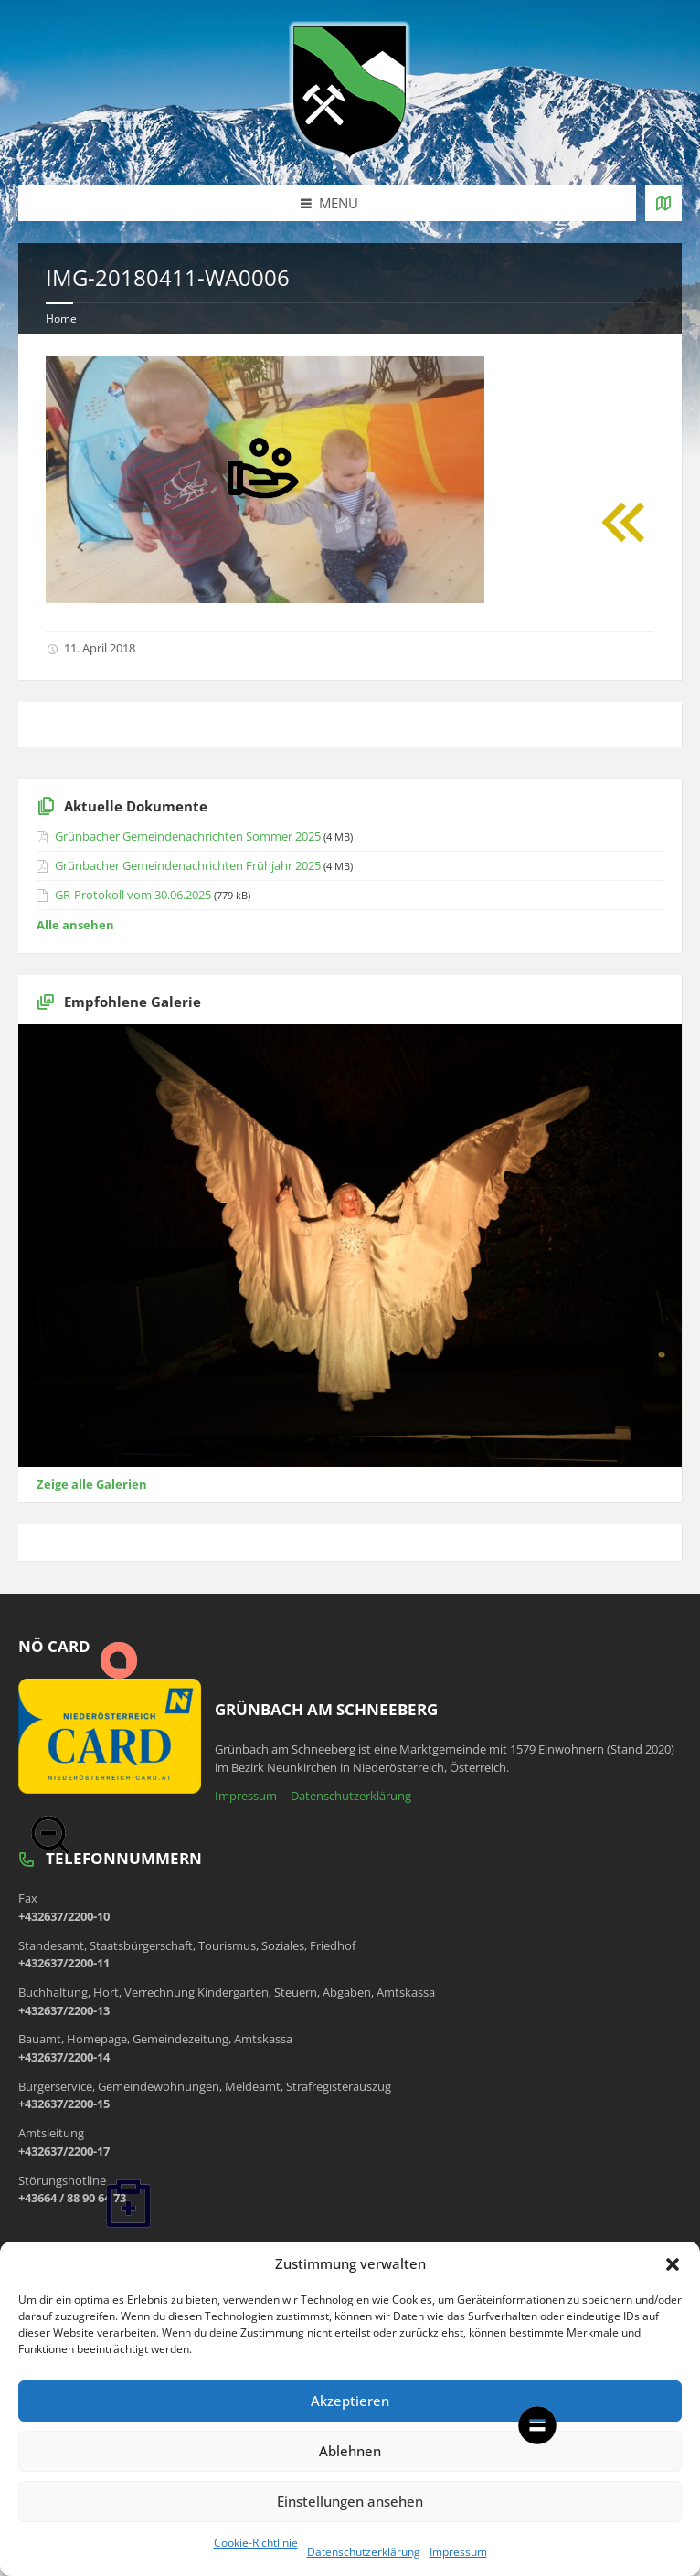 This screenshot has width=700, height=2576. What do you see at coordinates (50, 1835) in the screenshot?
I see `zoom out to see more content` at bounding box center [50, 1835].